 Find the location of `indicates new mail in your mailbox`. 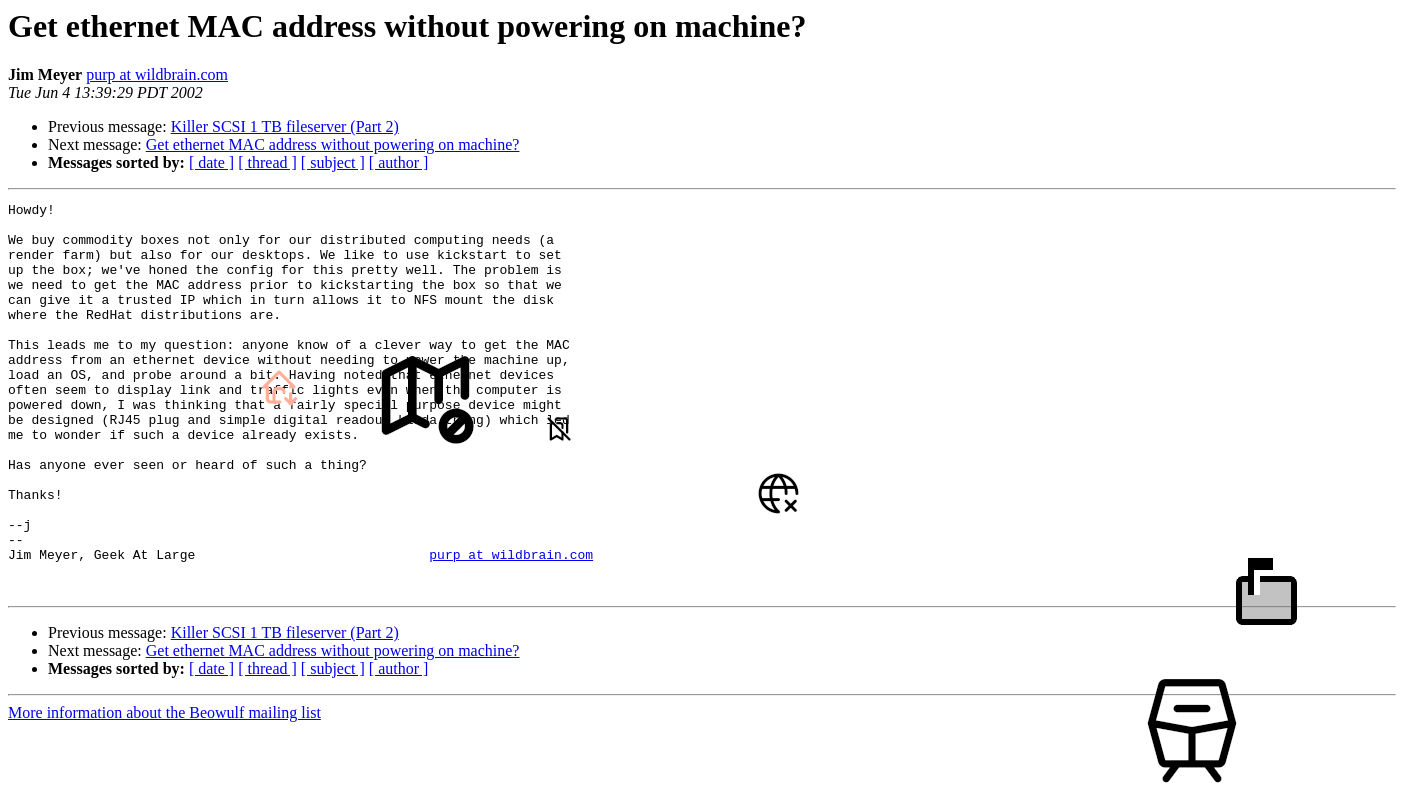

indicates new mail in your mailbox is located at coordinates (1266, 594).